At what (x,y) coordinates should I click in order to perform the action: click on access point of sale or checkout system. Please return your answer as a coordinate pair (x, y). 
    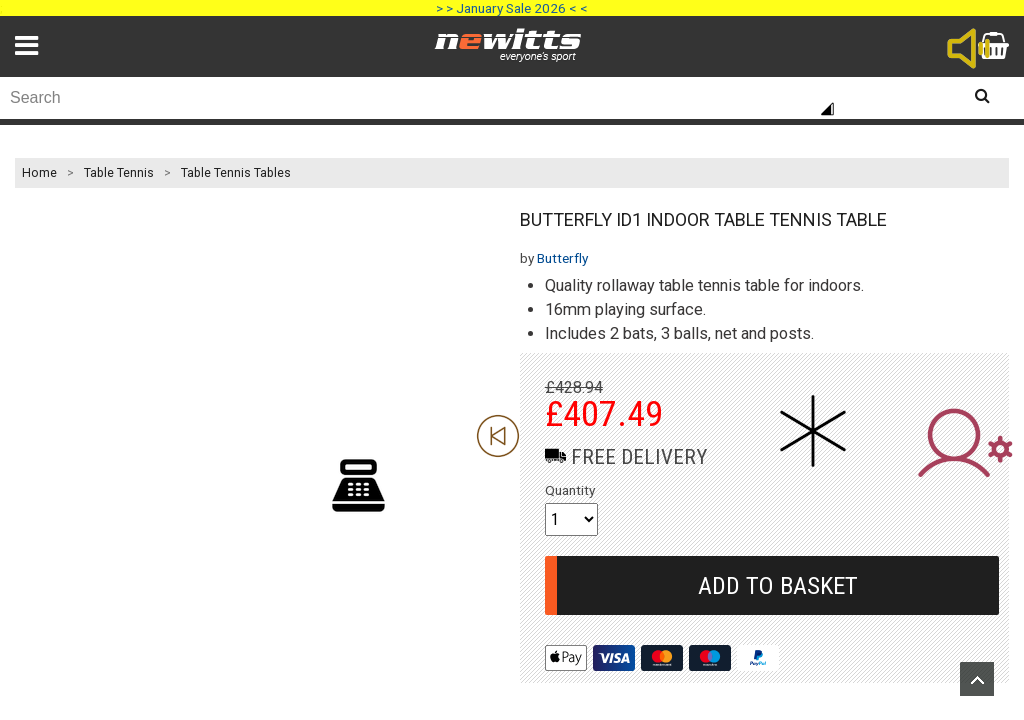
    Looking at the image, I should click on (358, 485).